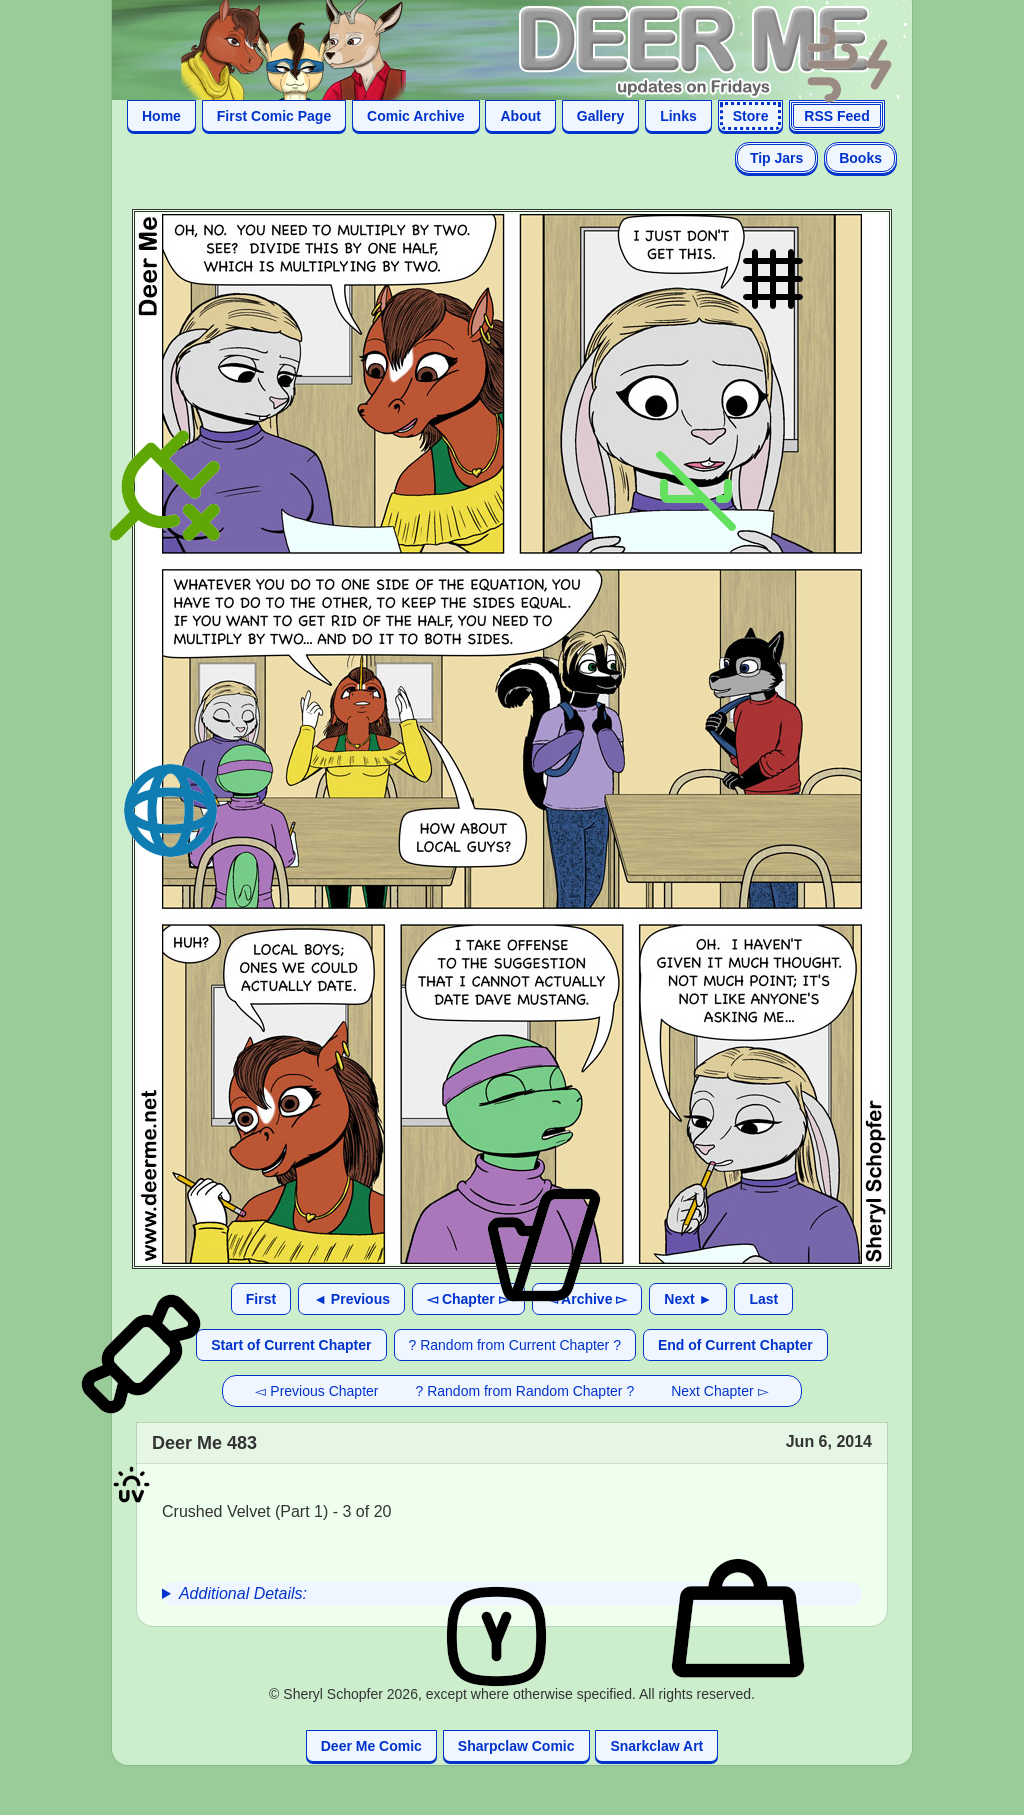 This screenshot has height=1815, width=1024. I want to click on access your shopping bag, so click(738, 1625).